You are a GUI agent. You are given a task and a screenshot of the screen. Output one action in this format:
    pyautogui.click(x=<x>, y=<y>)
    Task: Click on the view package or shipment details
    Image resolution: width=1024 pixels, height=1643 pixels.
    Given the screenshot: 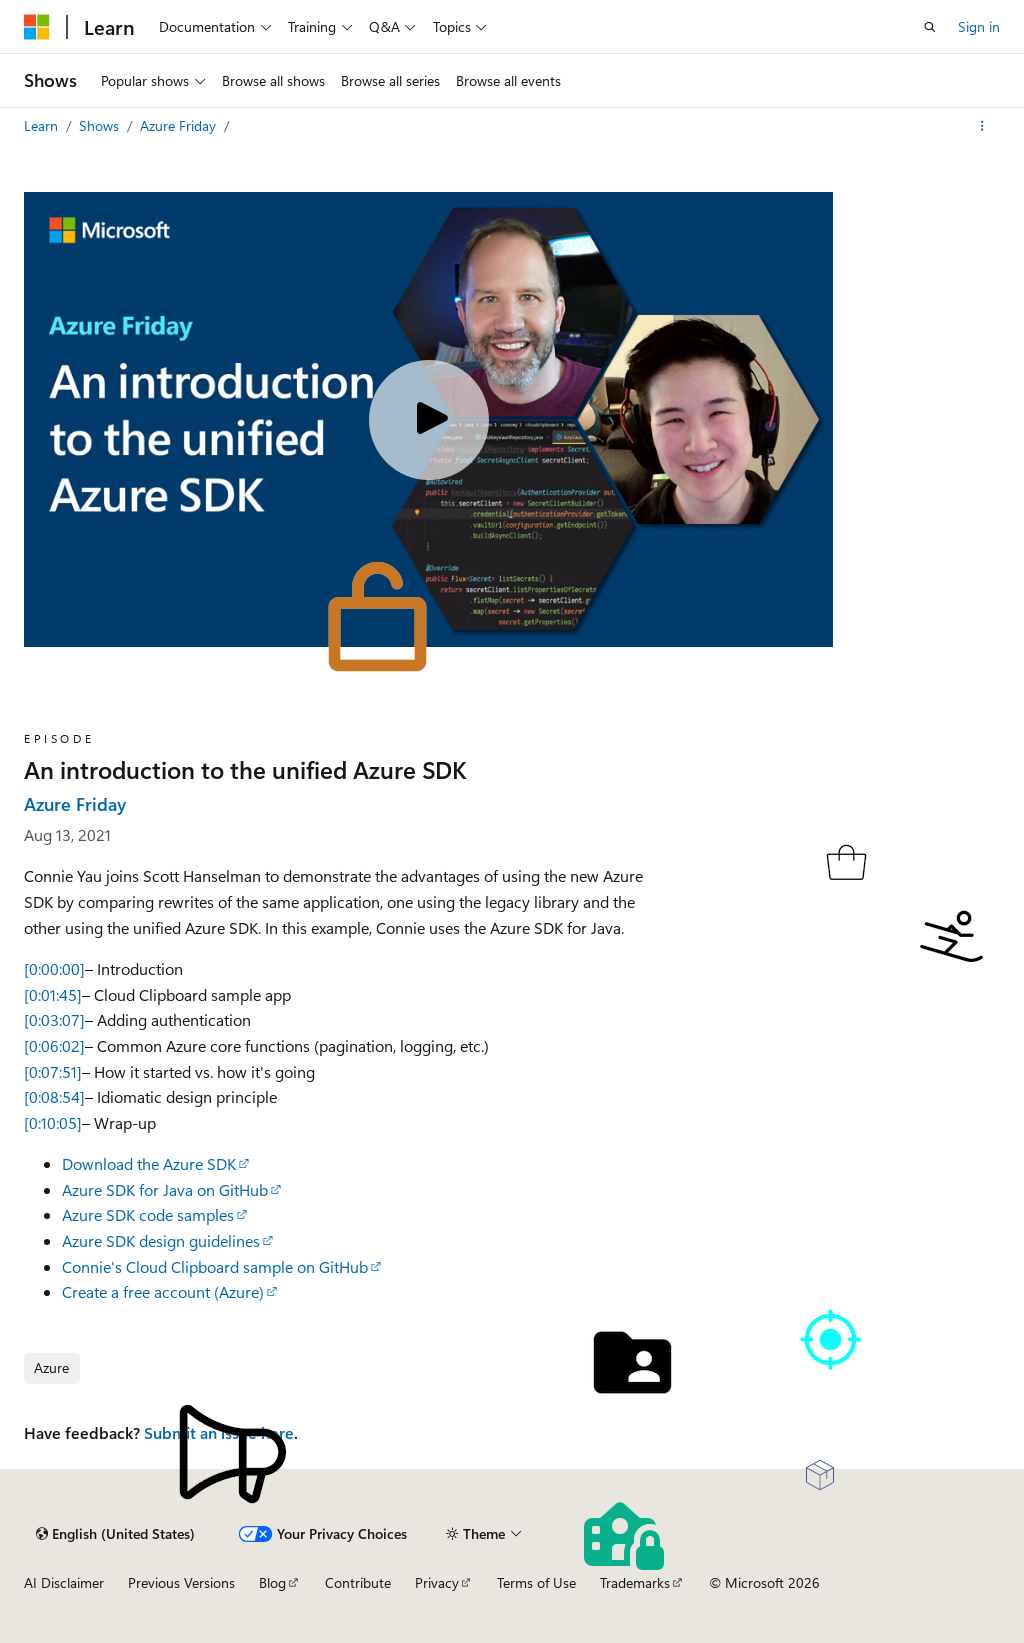 What is the action you would take?
    pyautogui.click(x=820, y=1475)
    